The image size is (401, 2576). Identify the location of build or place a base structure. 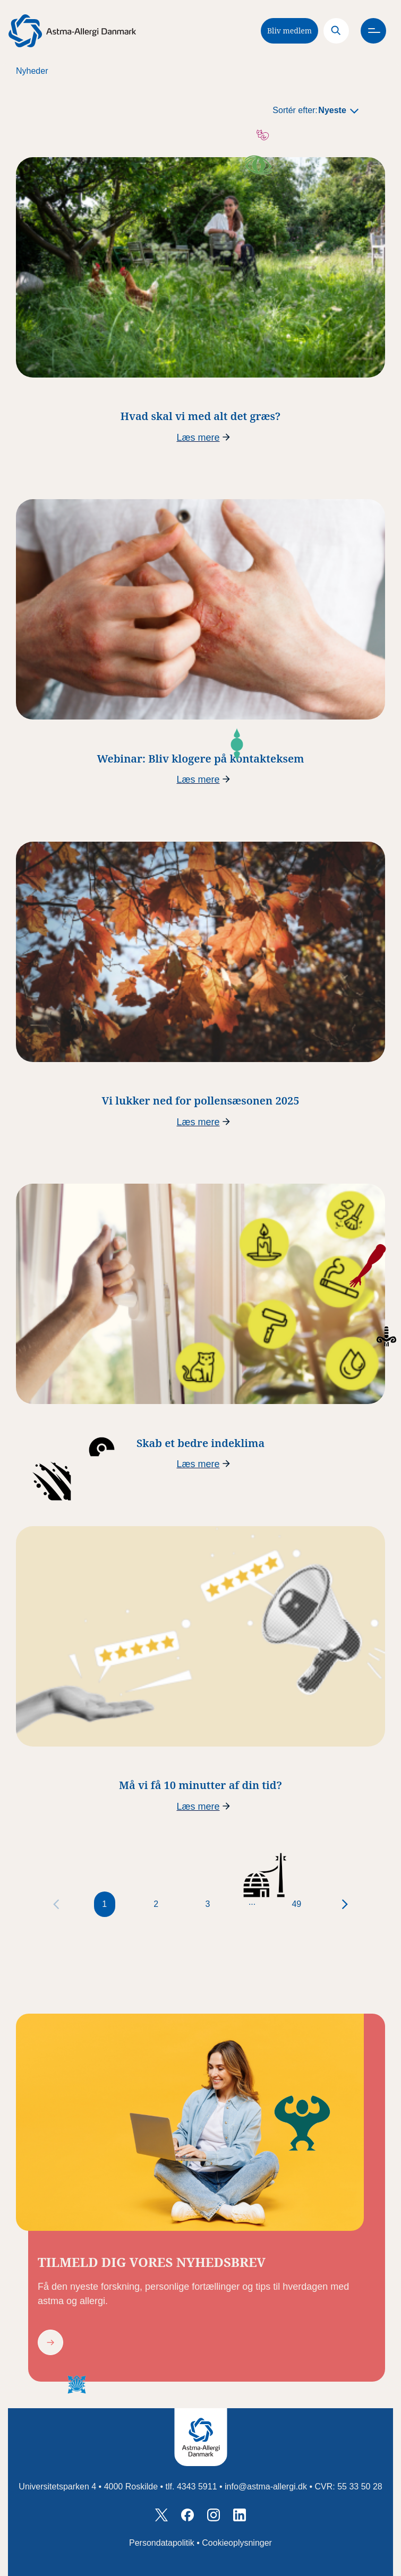
(266, 1875).